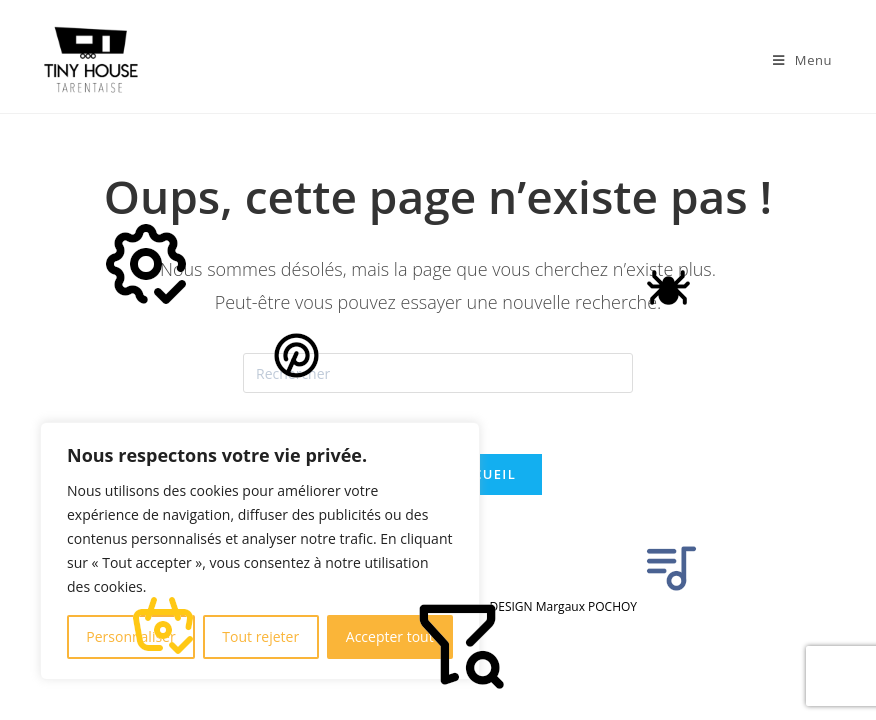 This screenshot has width=876, height=720. What do you see at coordinates (296, 355) in the screenshot?
I see `share to Pinterest` at bounding box center [296, 355].